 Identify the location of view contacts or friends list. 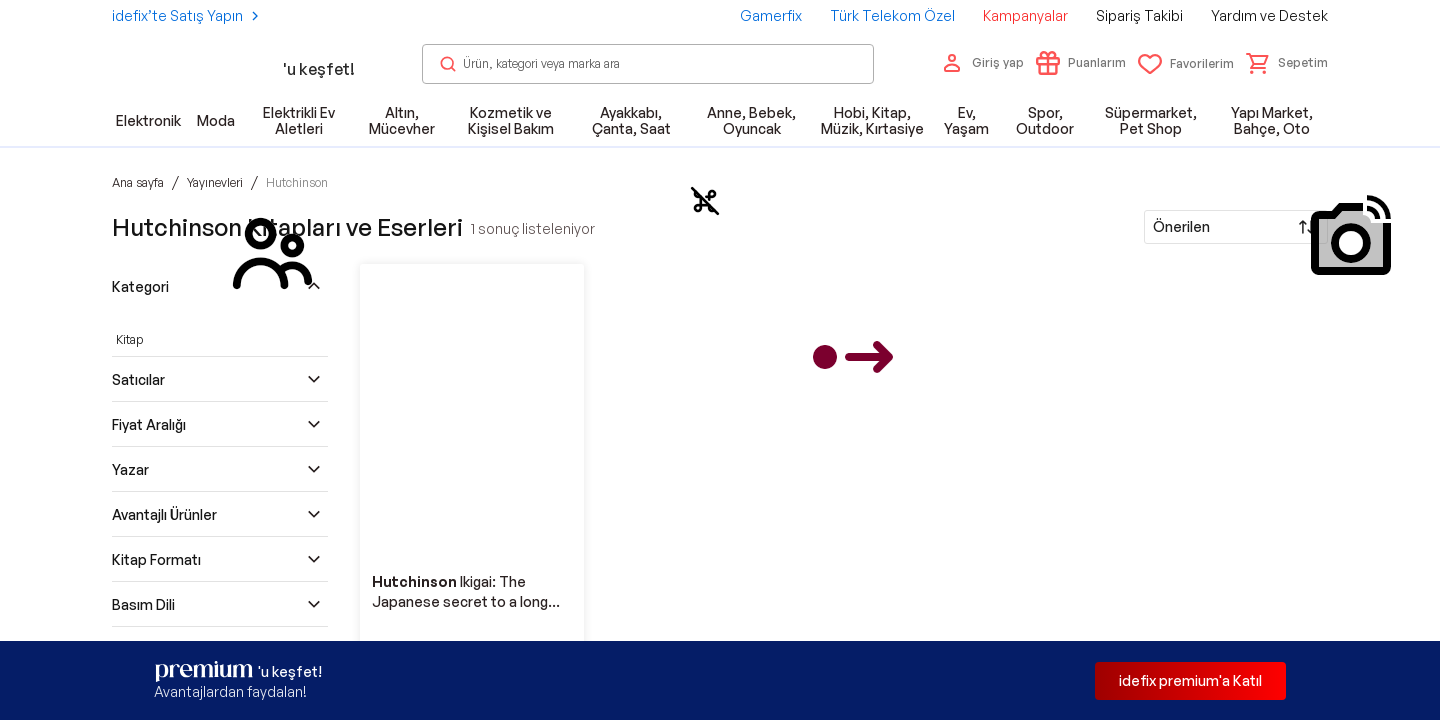
(272, 253).